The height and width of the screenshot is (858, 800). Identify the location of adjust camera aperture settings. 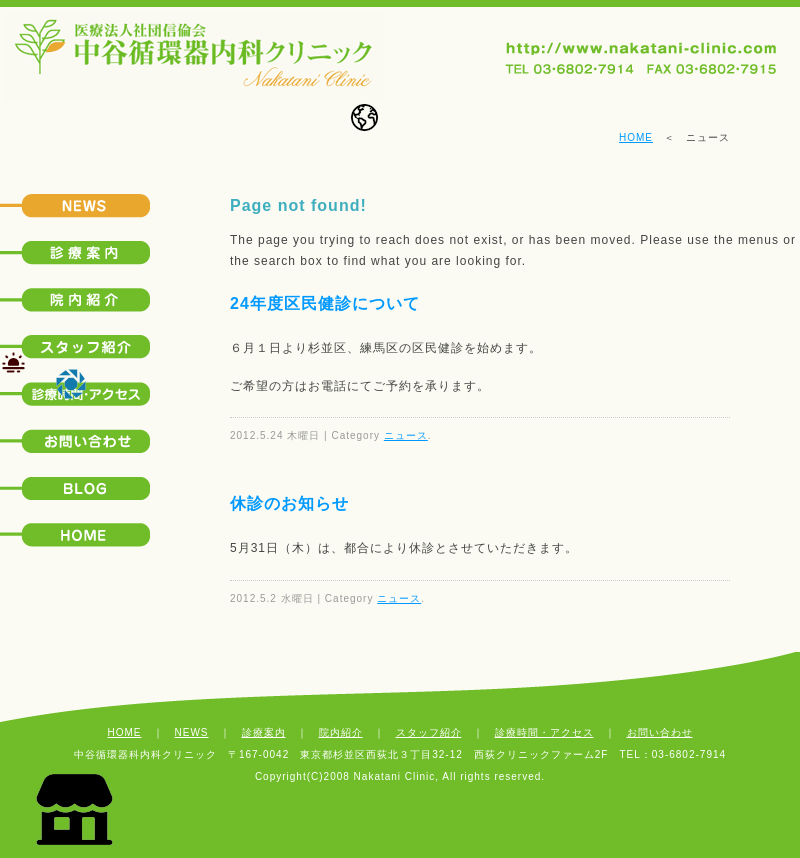
(71, 384).